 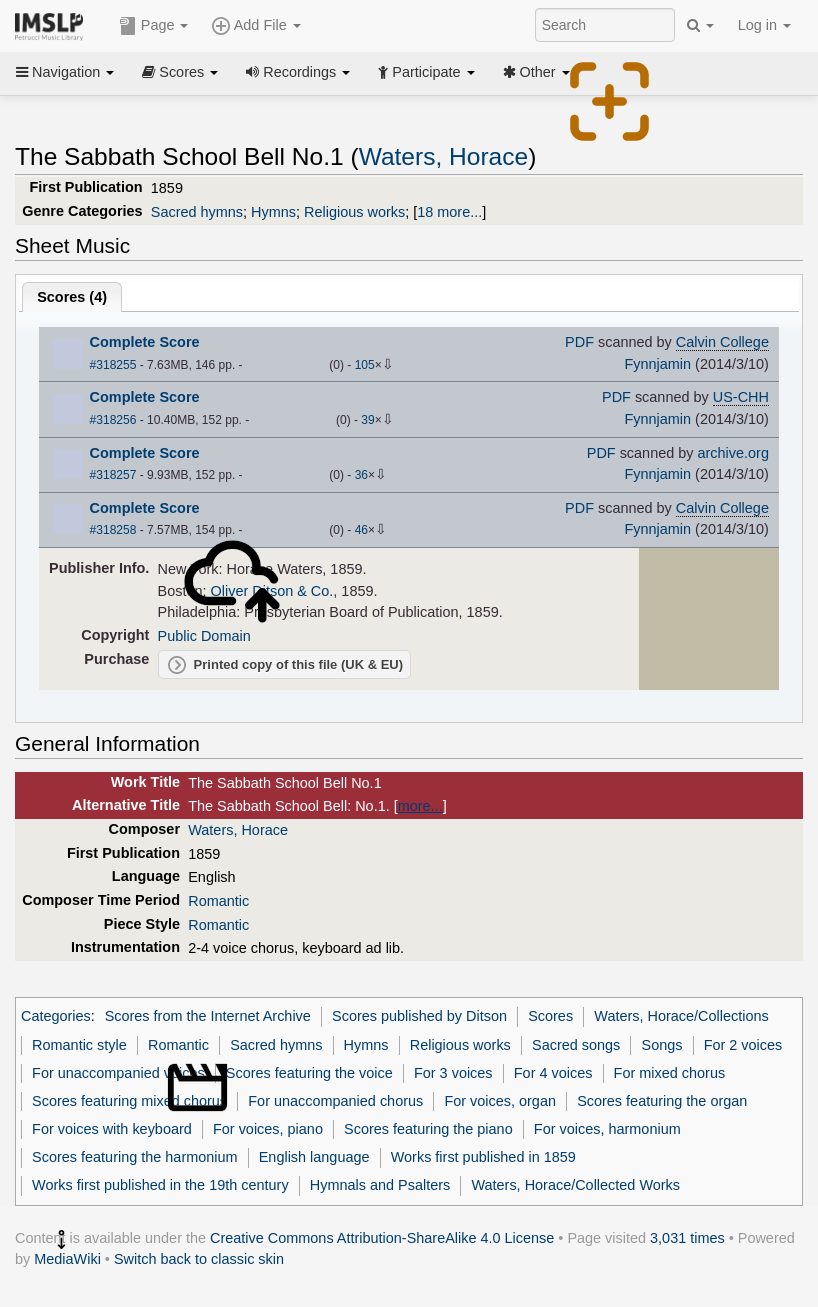 What do you see at coordinates (609, 101) in the screenshot?
I see `center or focus on current location` at bounding box center [609, 101].